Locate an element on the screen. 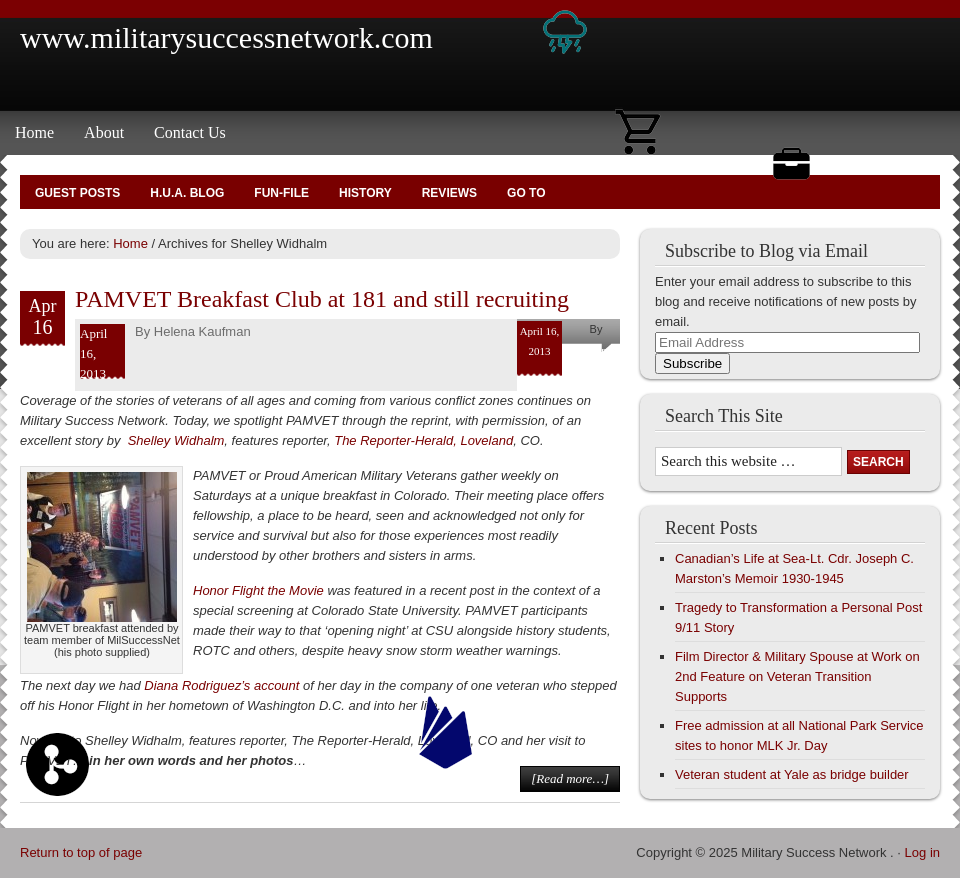 The image size is (960, 878). indicates thunderstorm weather conditions is located at coordinates (565, 32).